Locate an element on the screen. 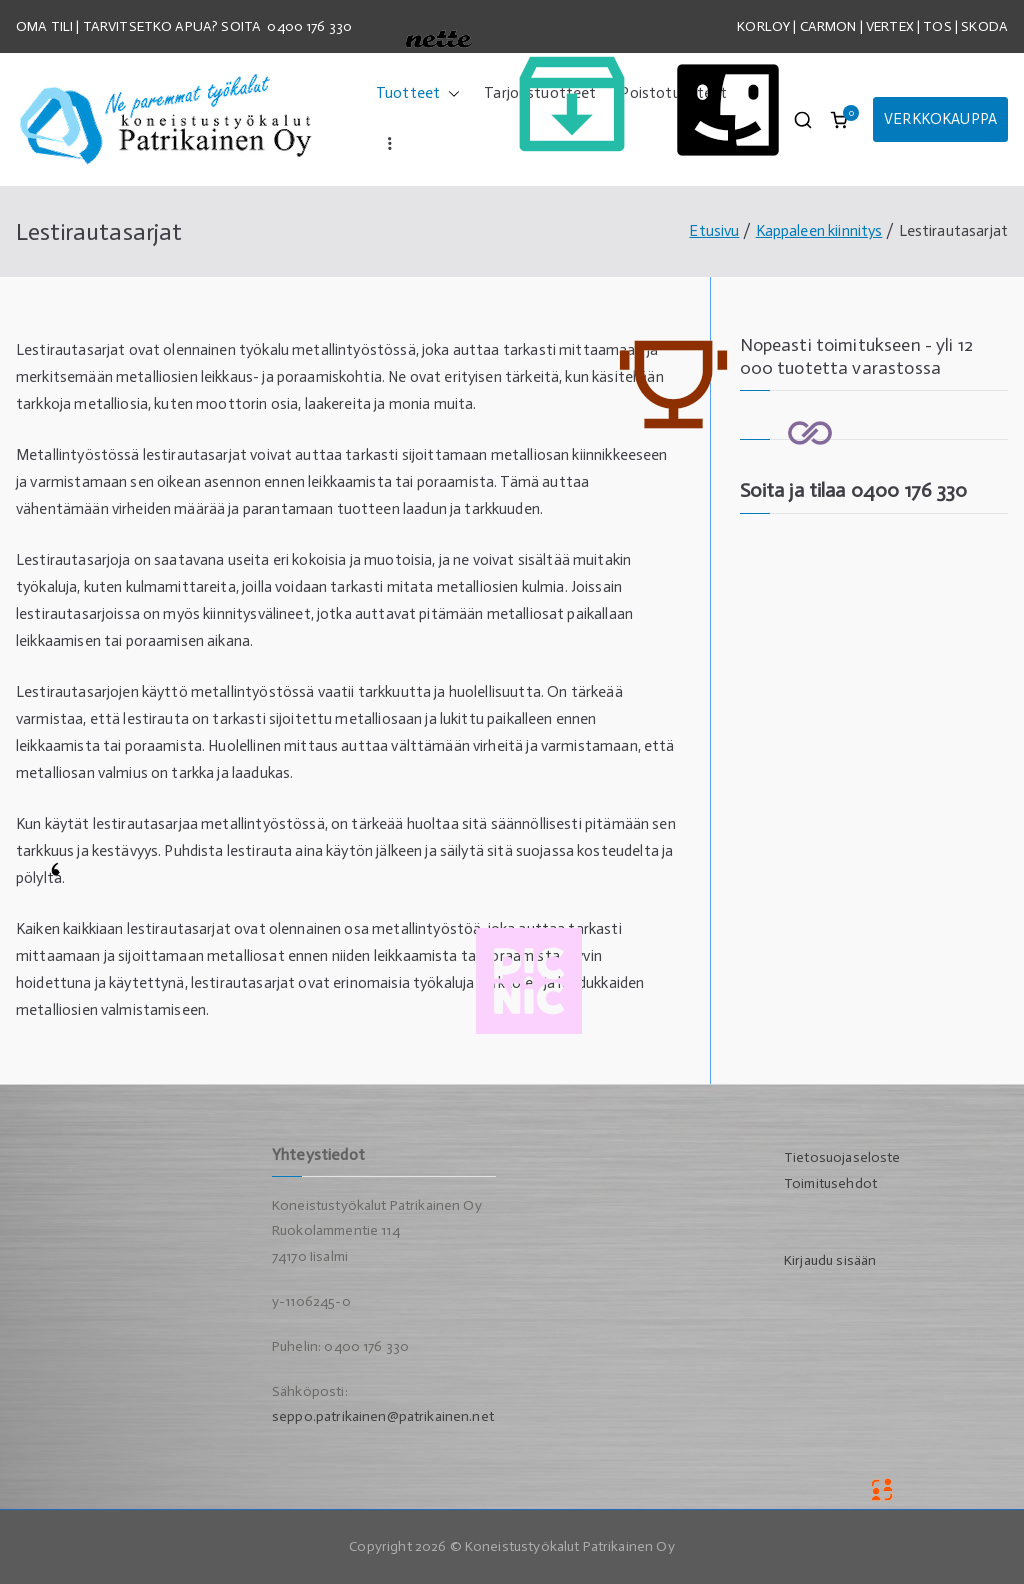 This screenshot has width=1024, height=1584. view achievements or awards is located at coordinates (673, 384).